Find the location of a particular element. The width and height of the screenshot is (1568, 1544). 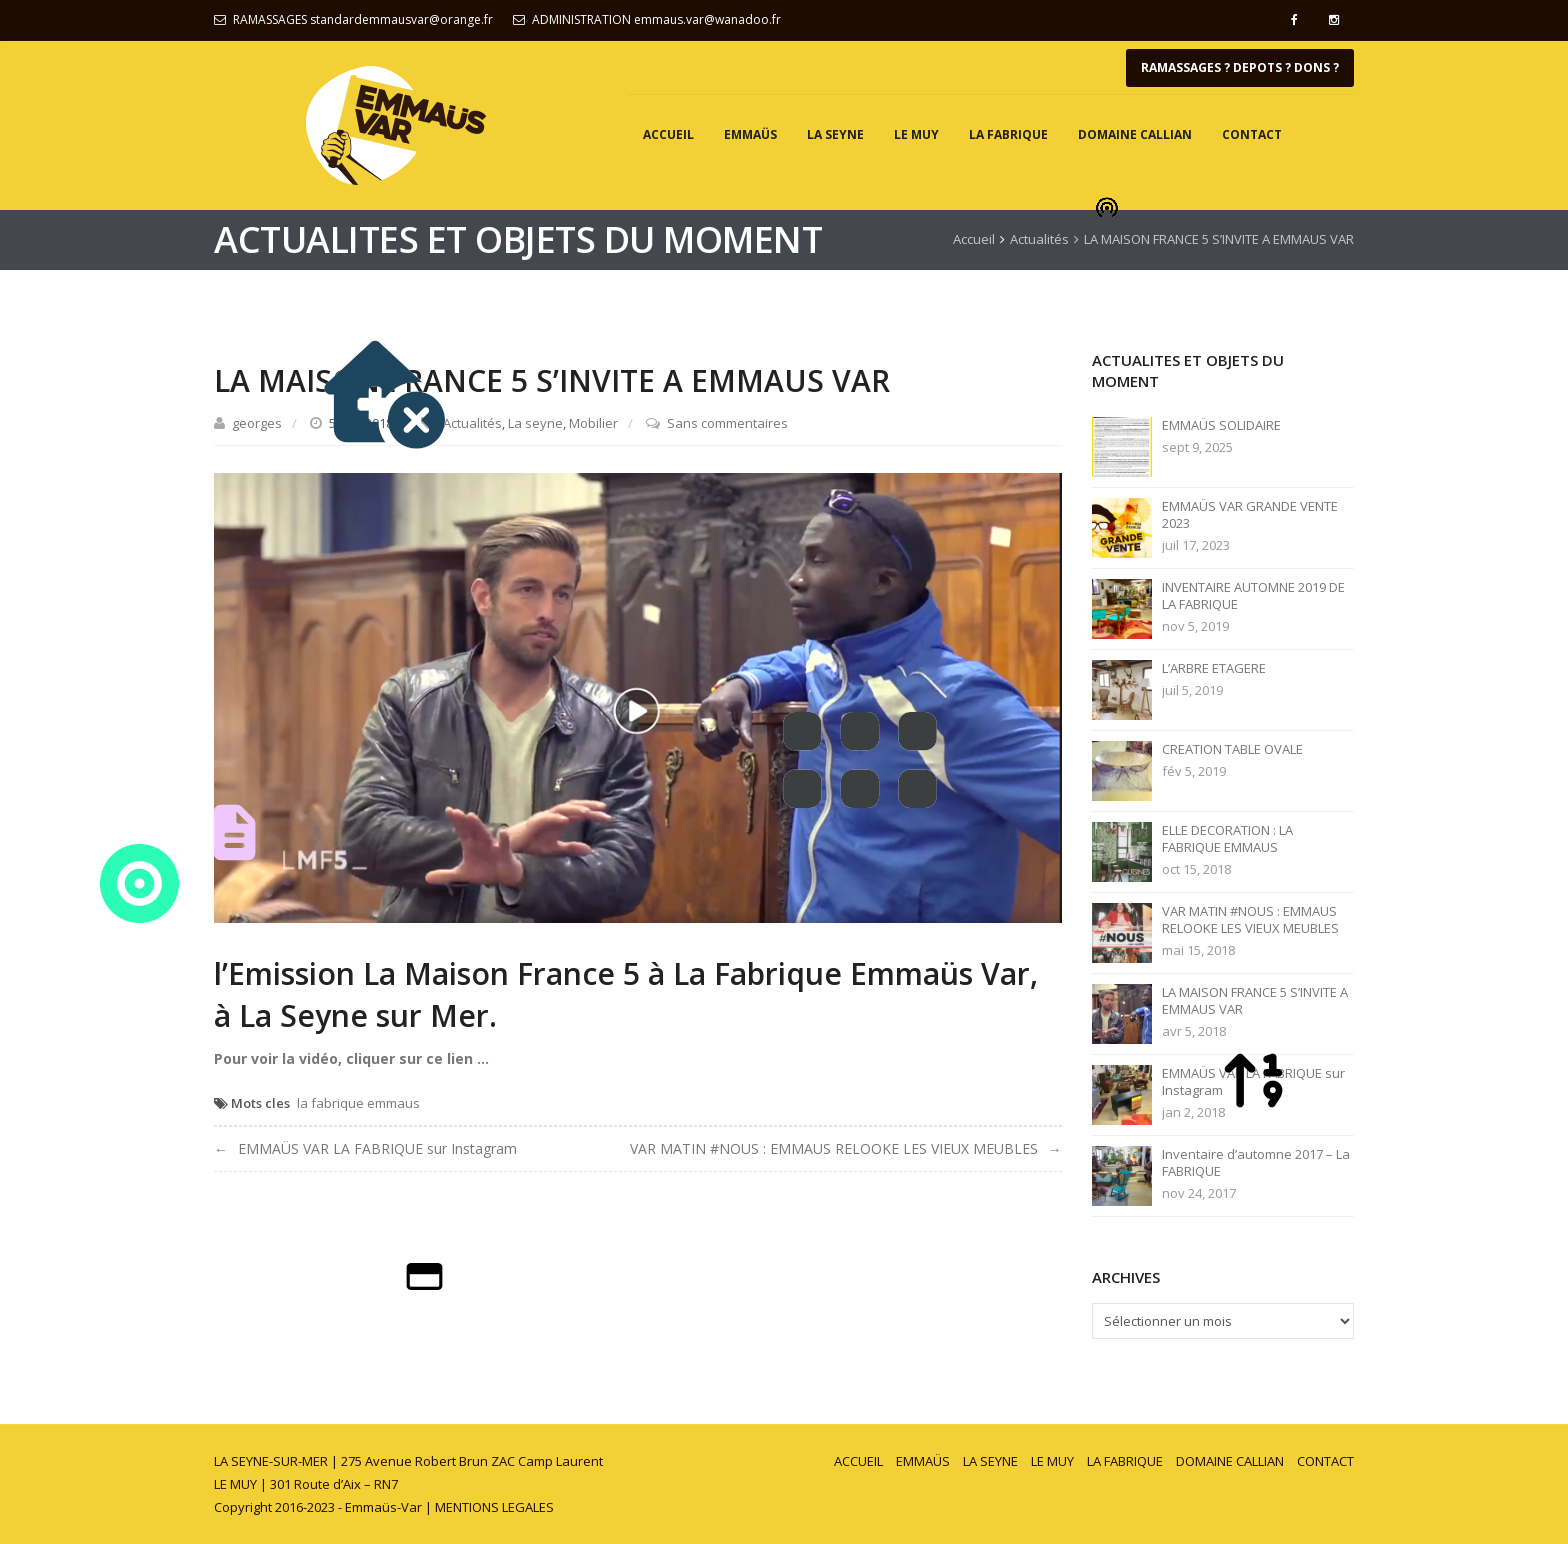

play or access music library is located at coordinates (139, 883).